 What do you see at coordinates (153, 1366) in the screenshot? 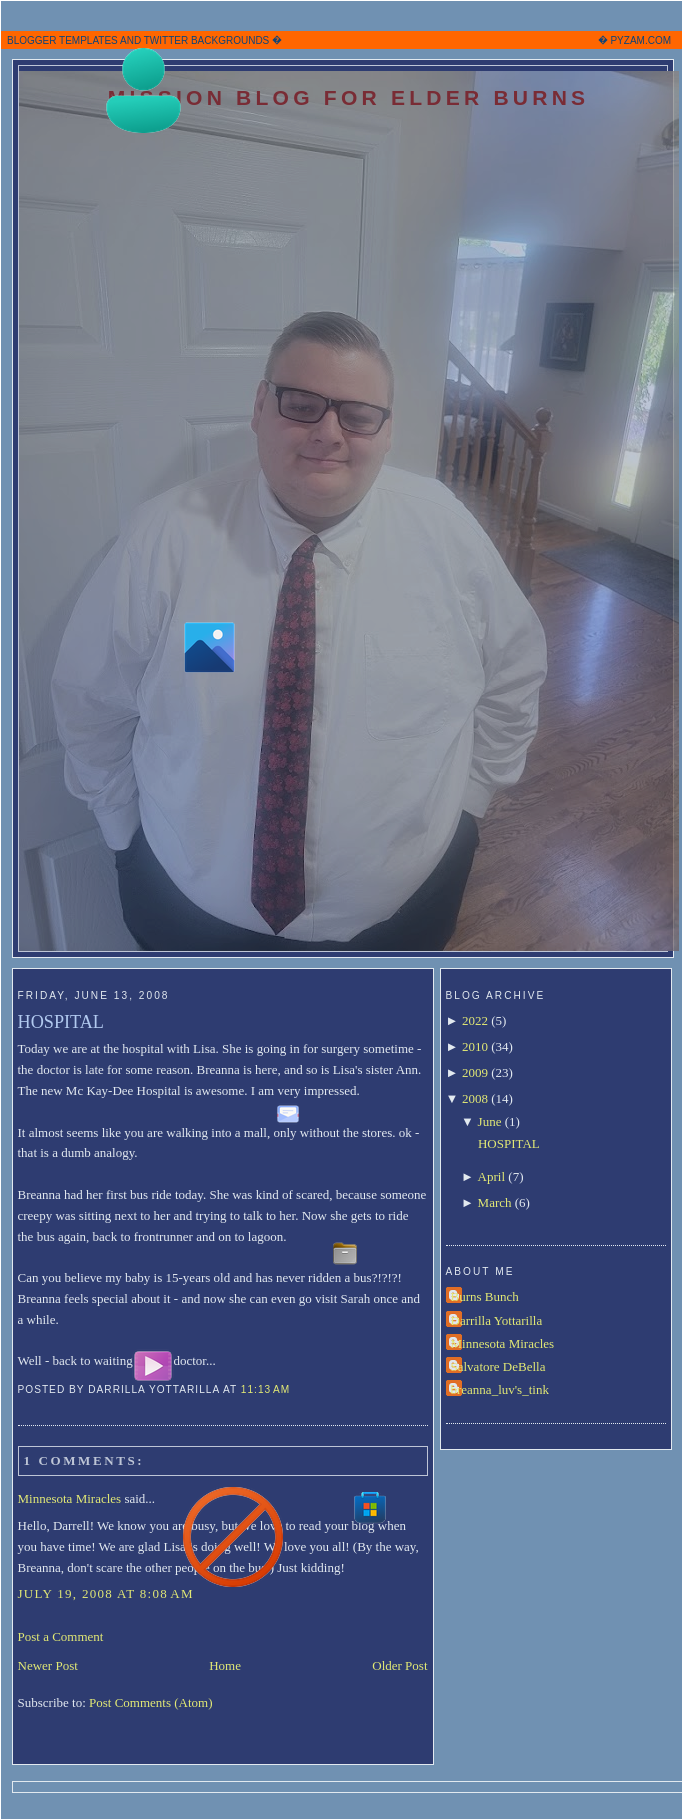
I see `open celluloid media player` at bounding box center [153, 1366].